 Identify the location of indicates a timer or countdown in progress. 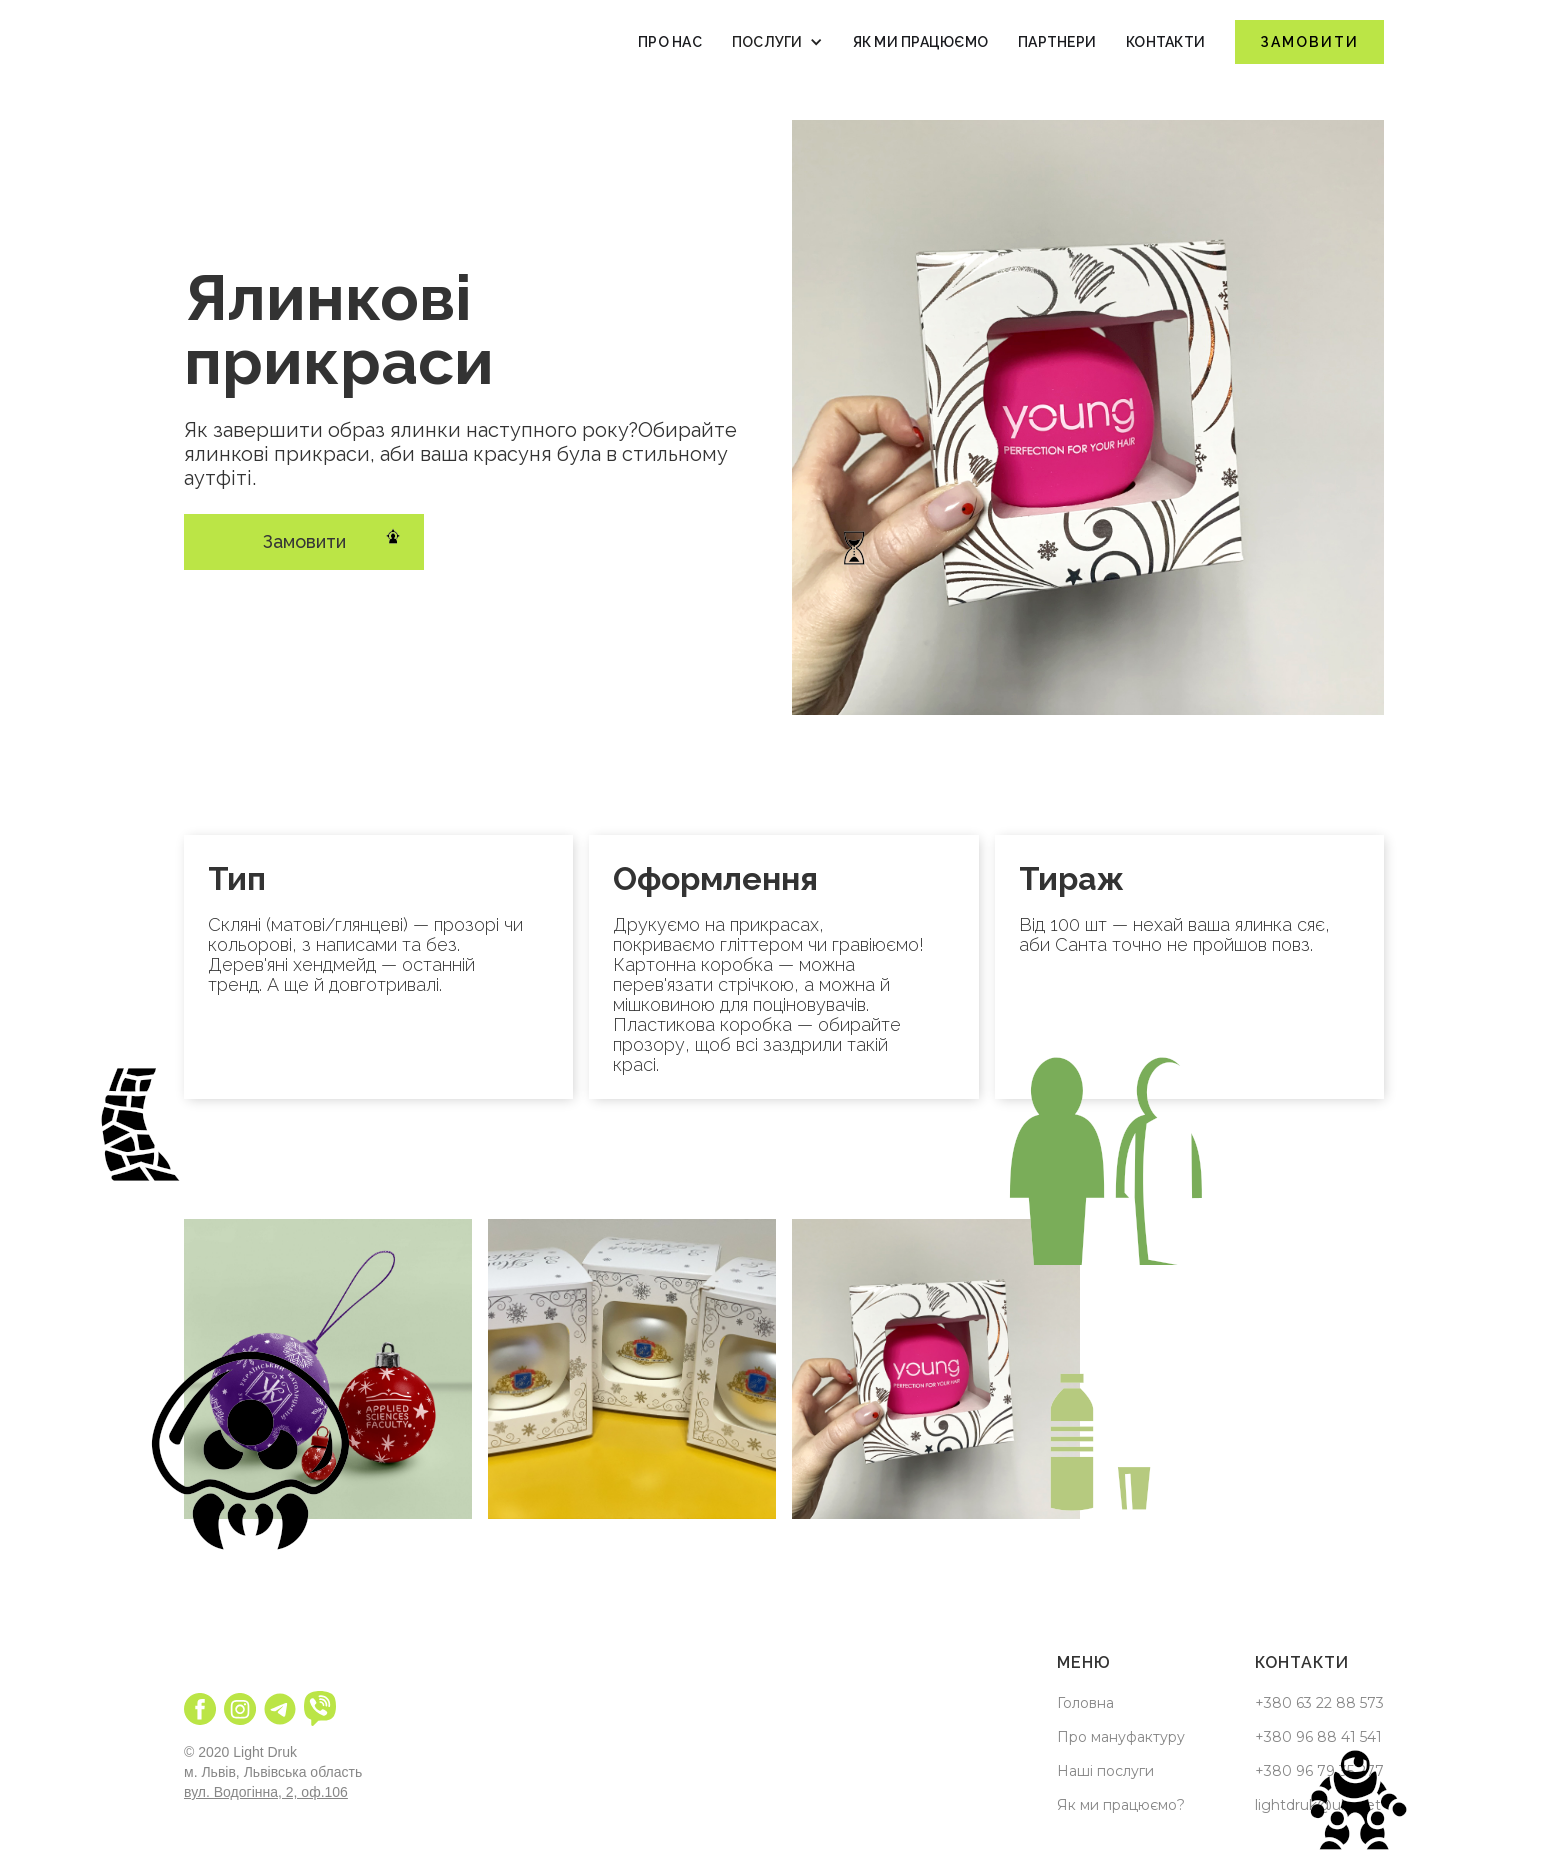
(854, 548).